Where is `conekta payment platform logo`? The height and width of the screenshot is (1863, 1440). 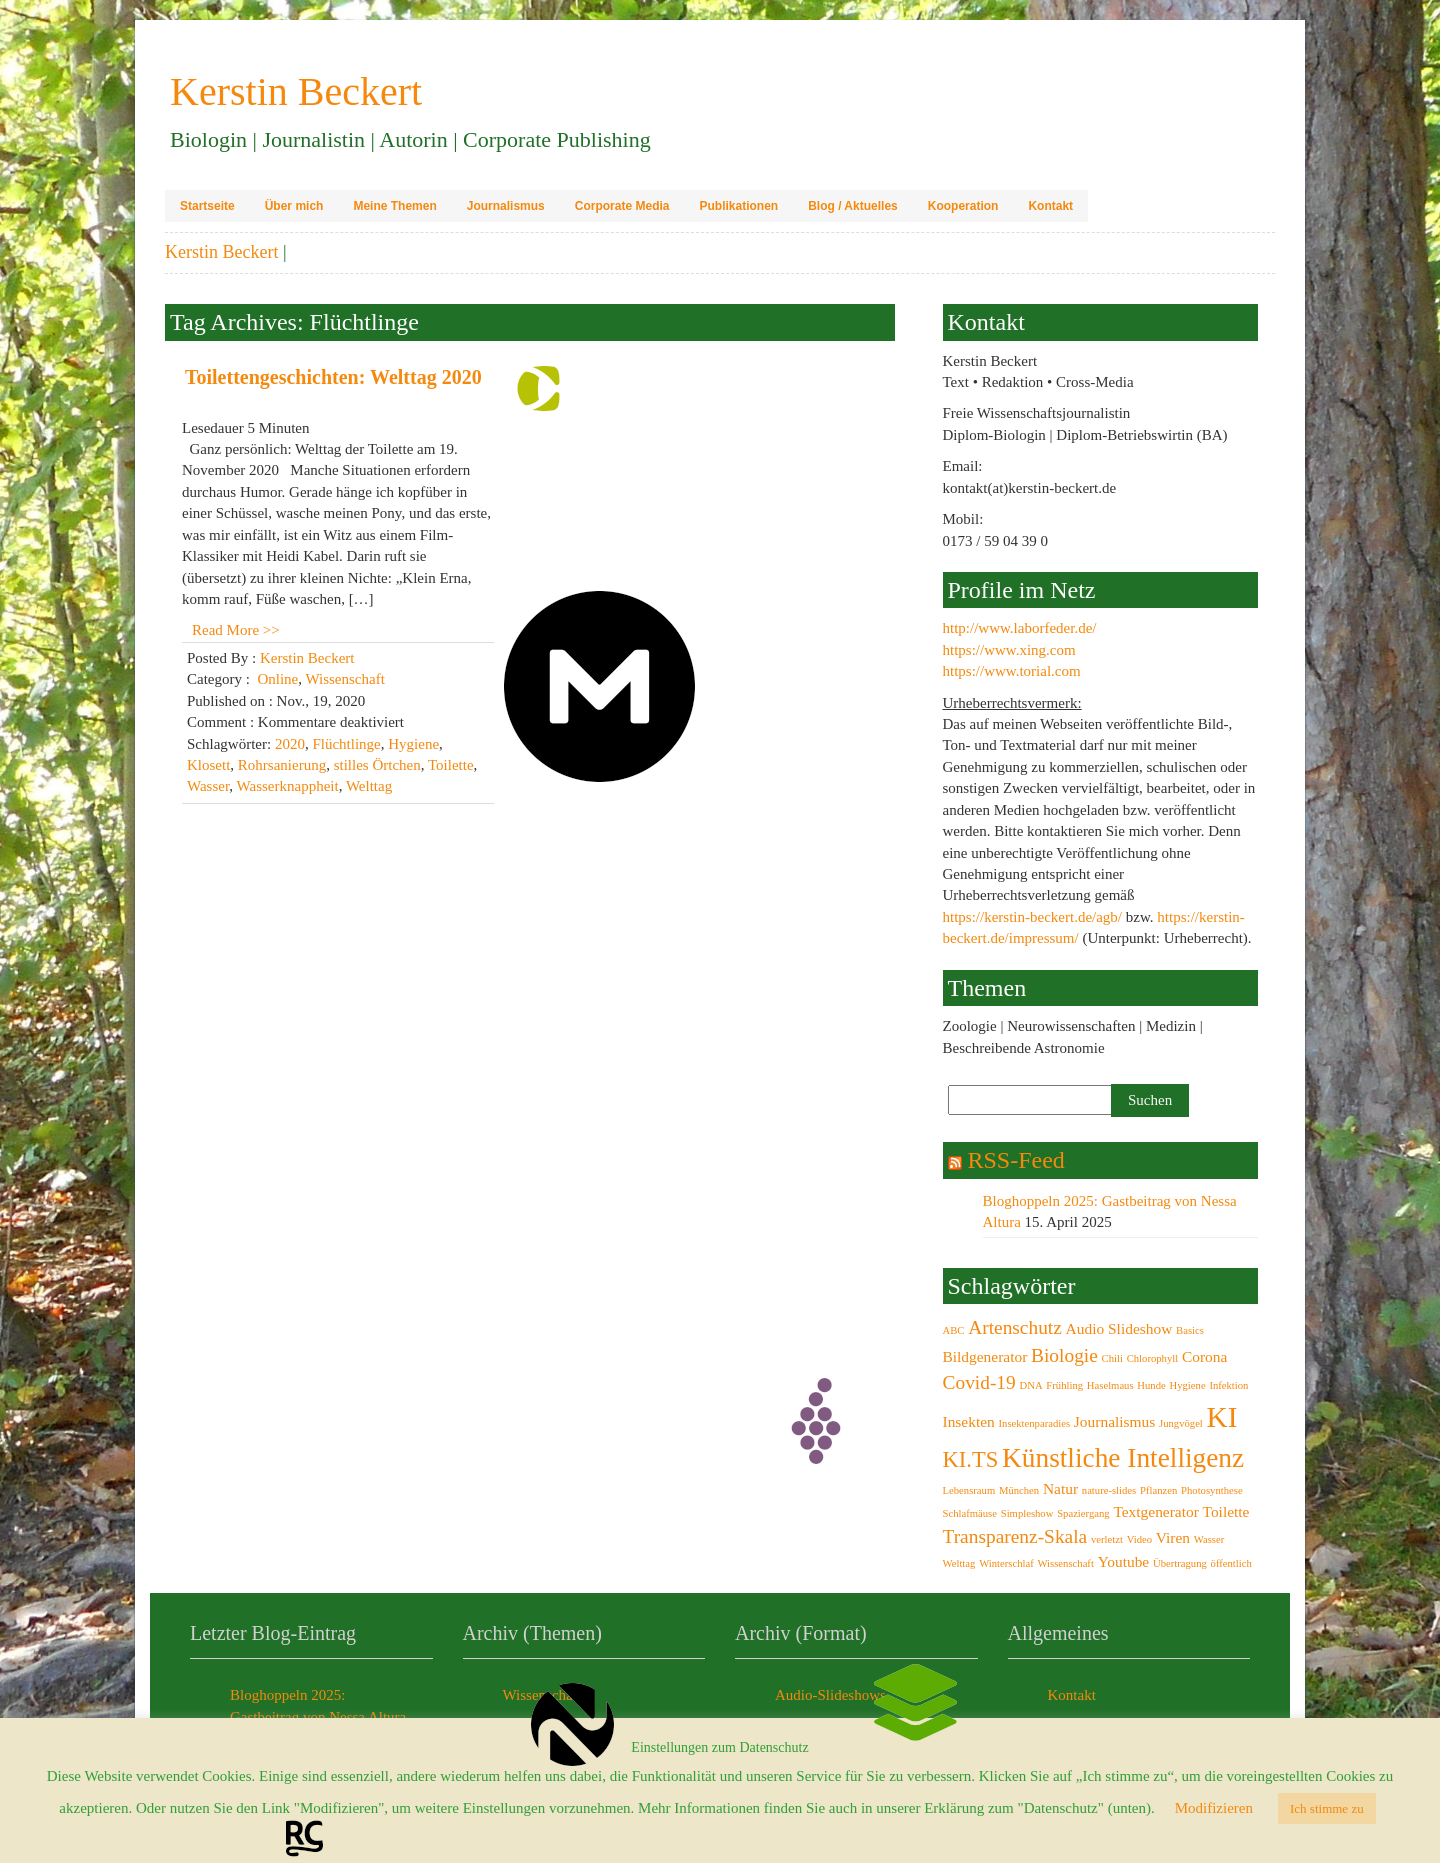
conekta payment platform logo is located at coordinates (538, 388).